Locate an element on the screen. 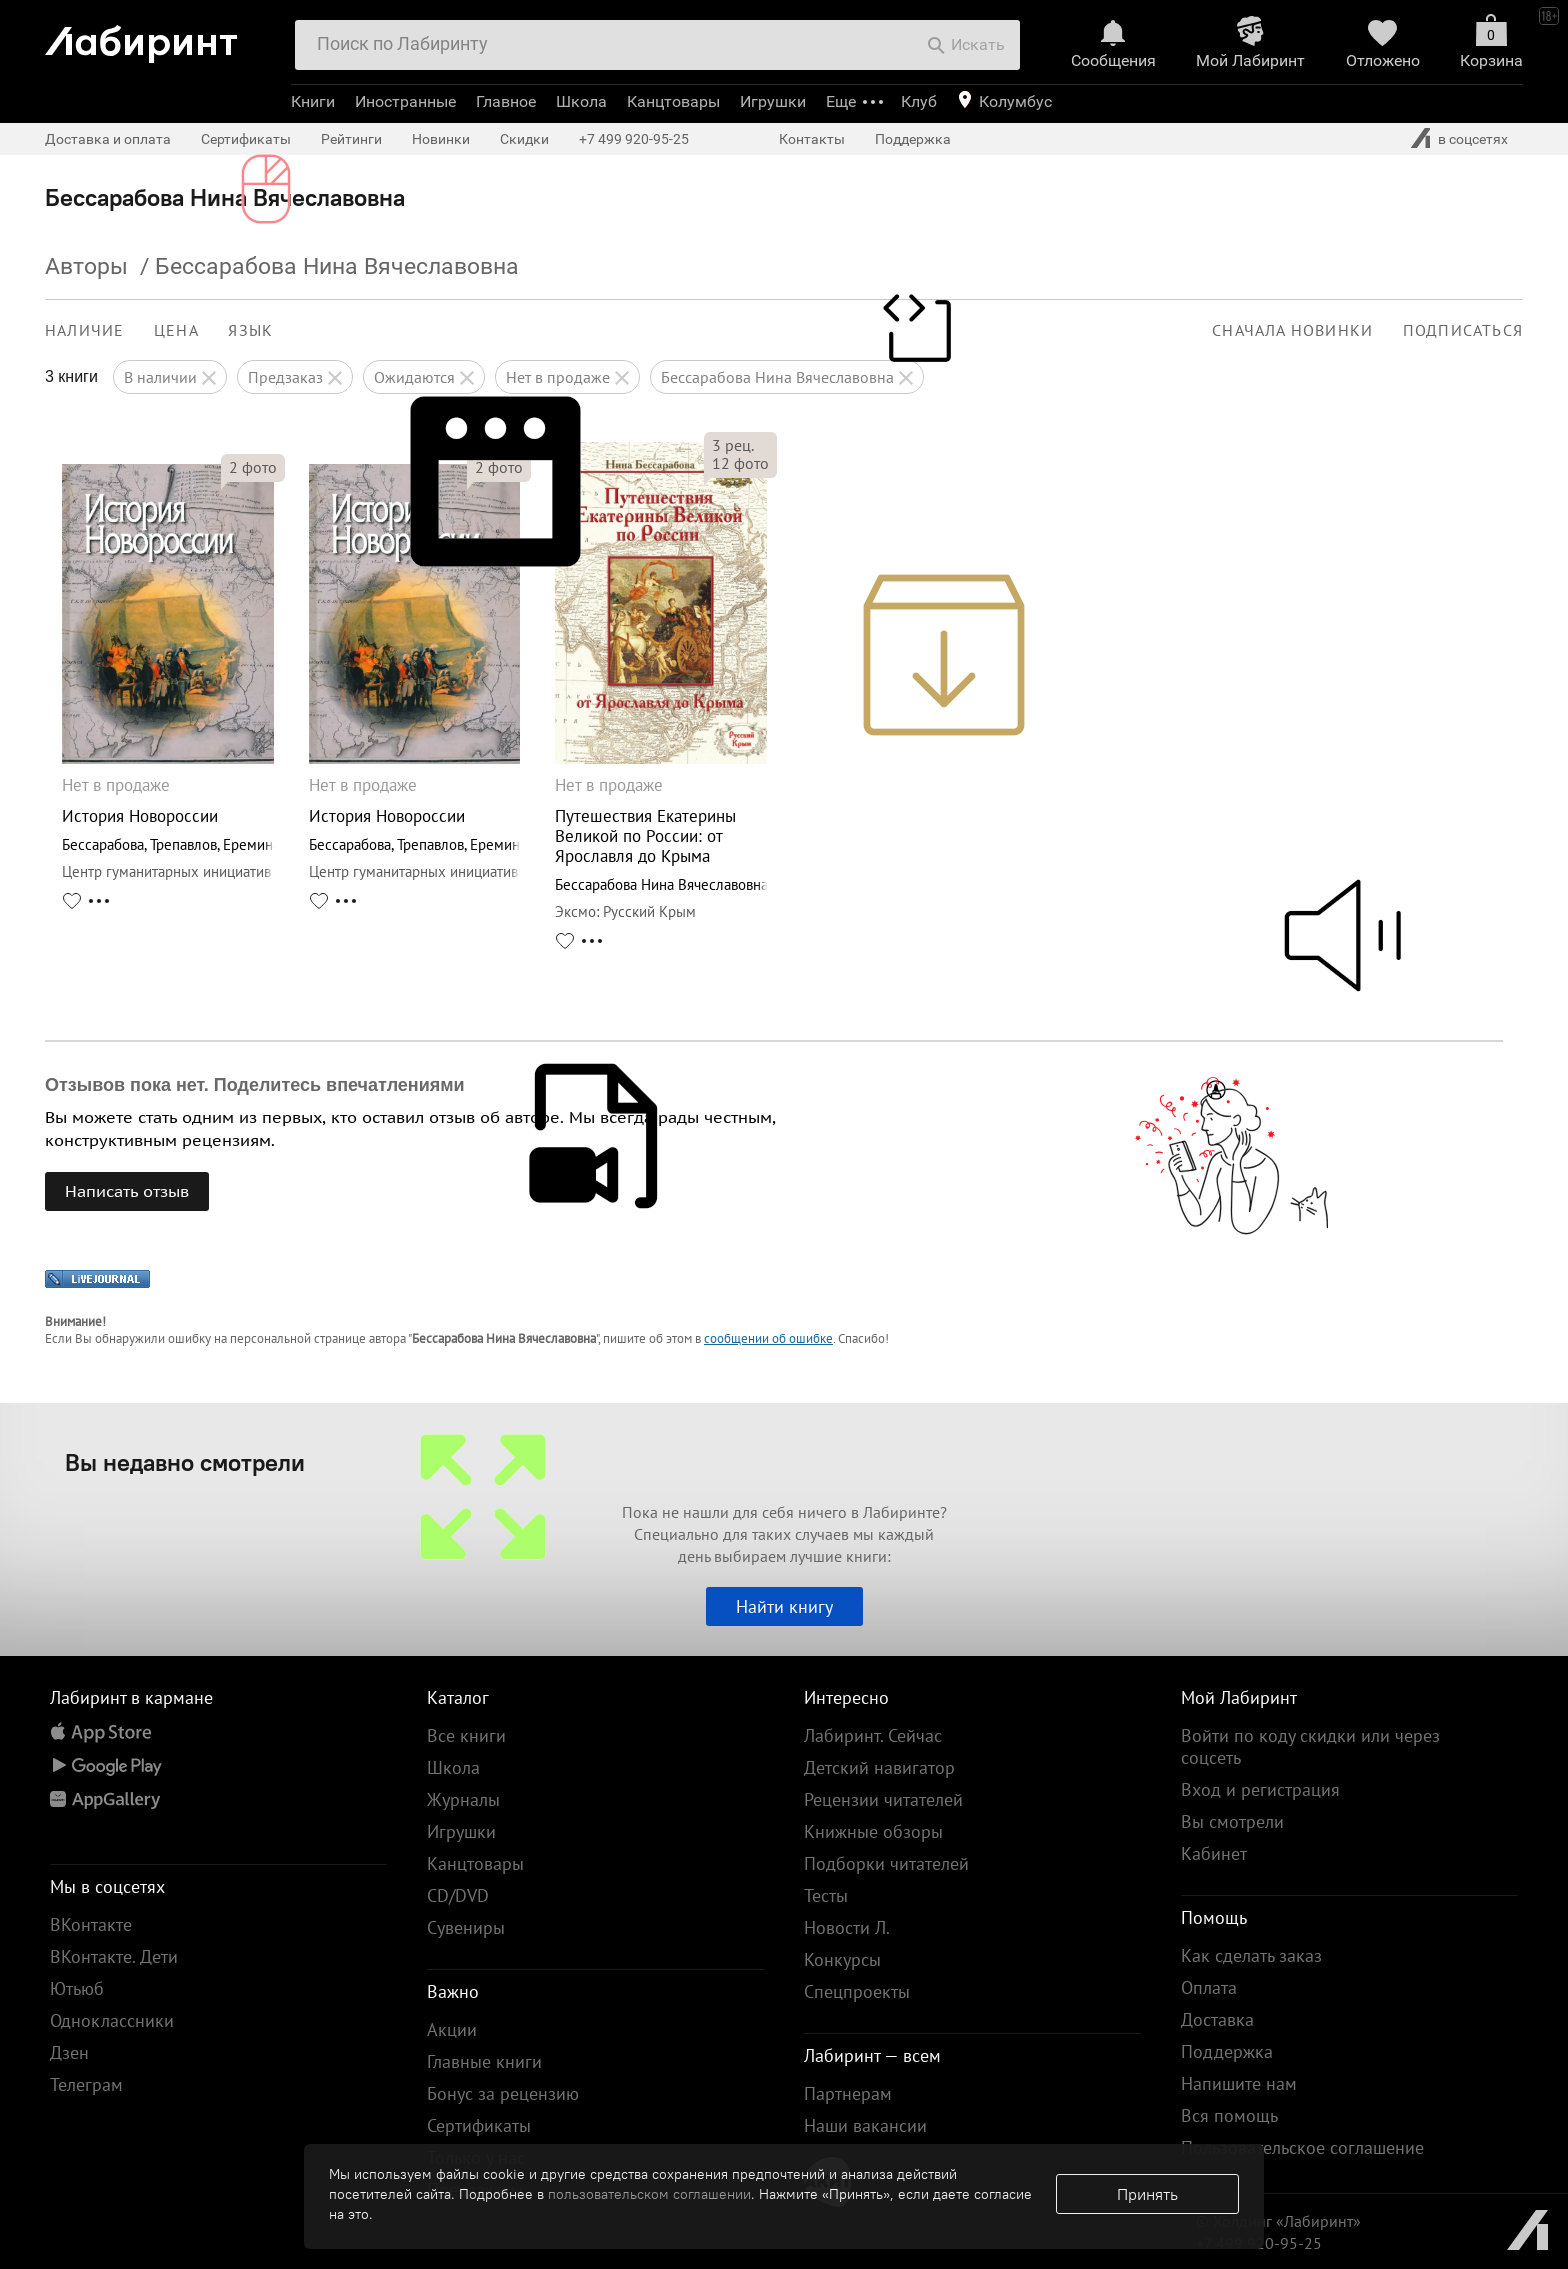 This screenshot has width=1568, height=2269. insert a code block is located at coordinates (920, 331).